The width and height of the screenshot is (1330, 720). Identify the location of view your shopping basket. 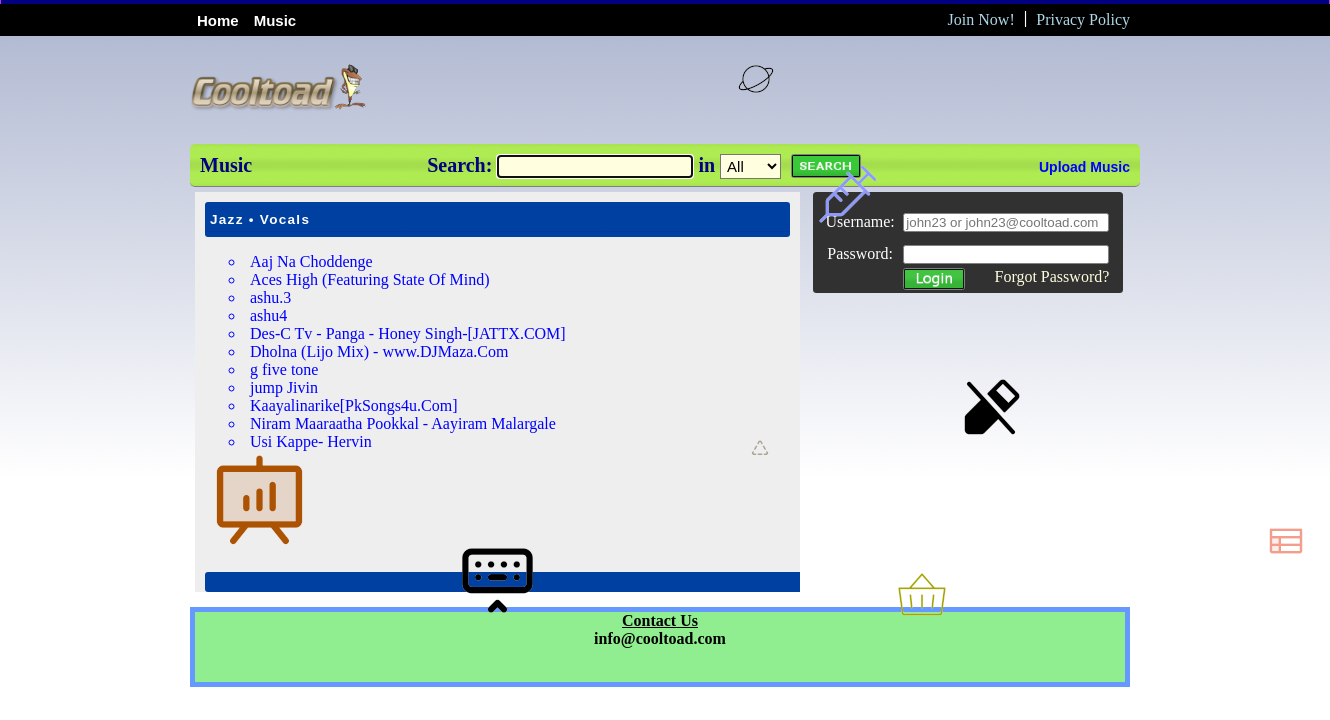
(922, 597).